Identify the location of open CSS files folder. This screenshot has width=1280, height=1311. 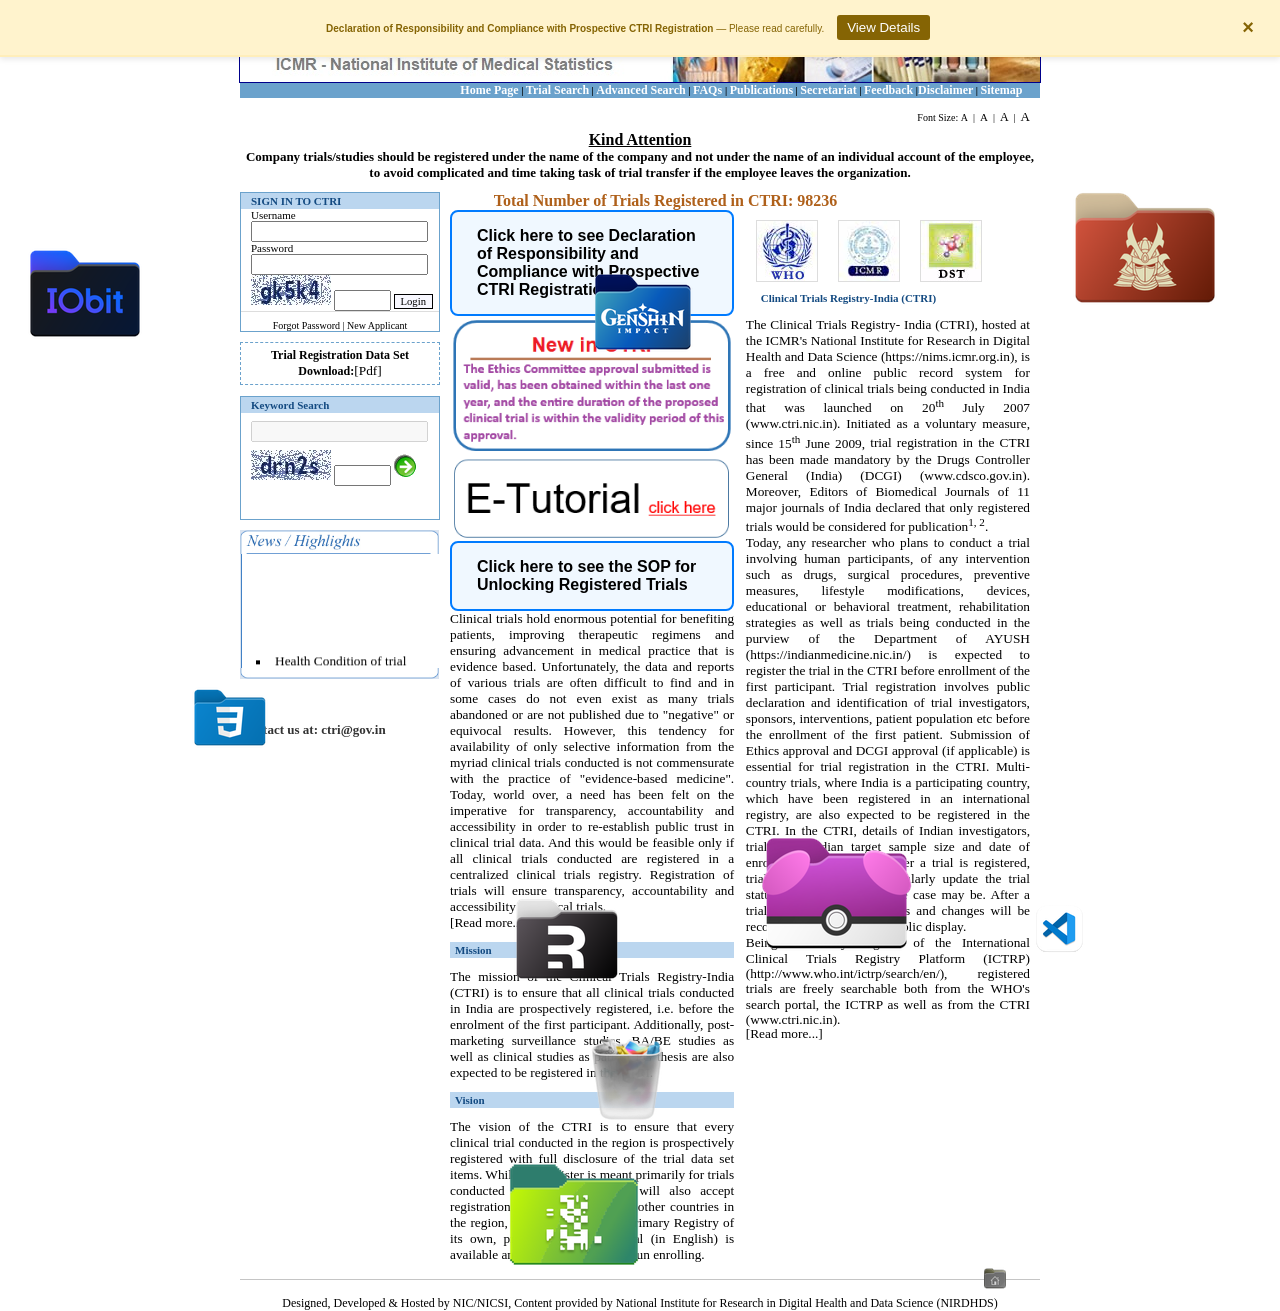
(229, 719).